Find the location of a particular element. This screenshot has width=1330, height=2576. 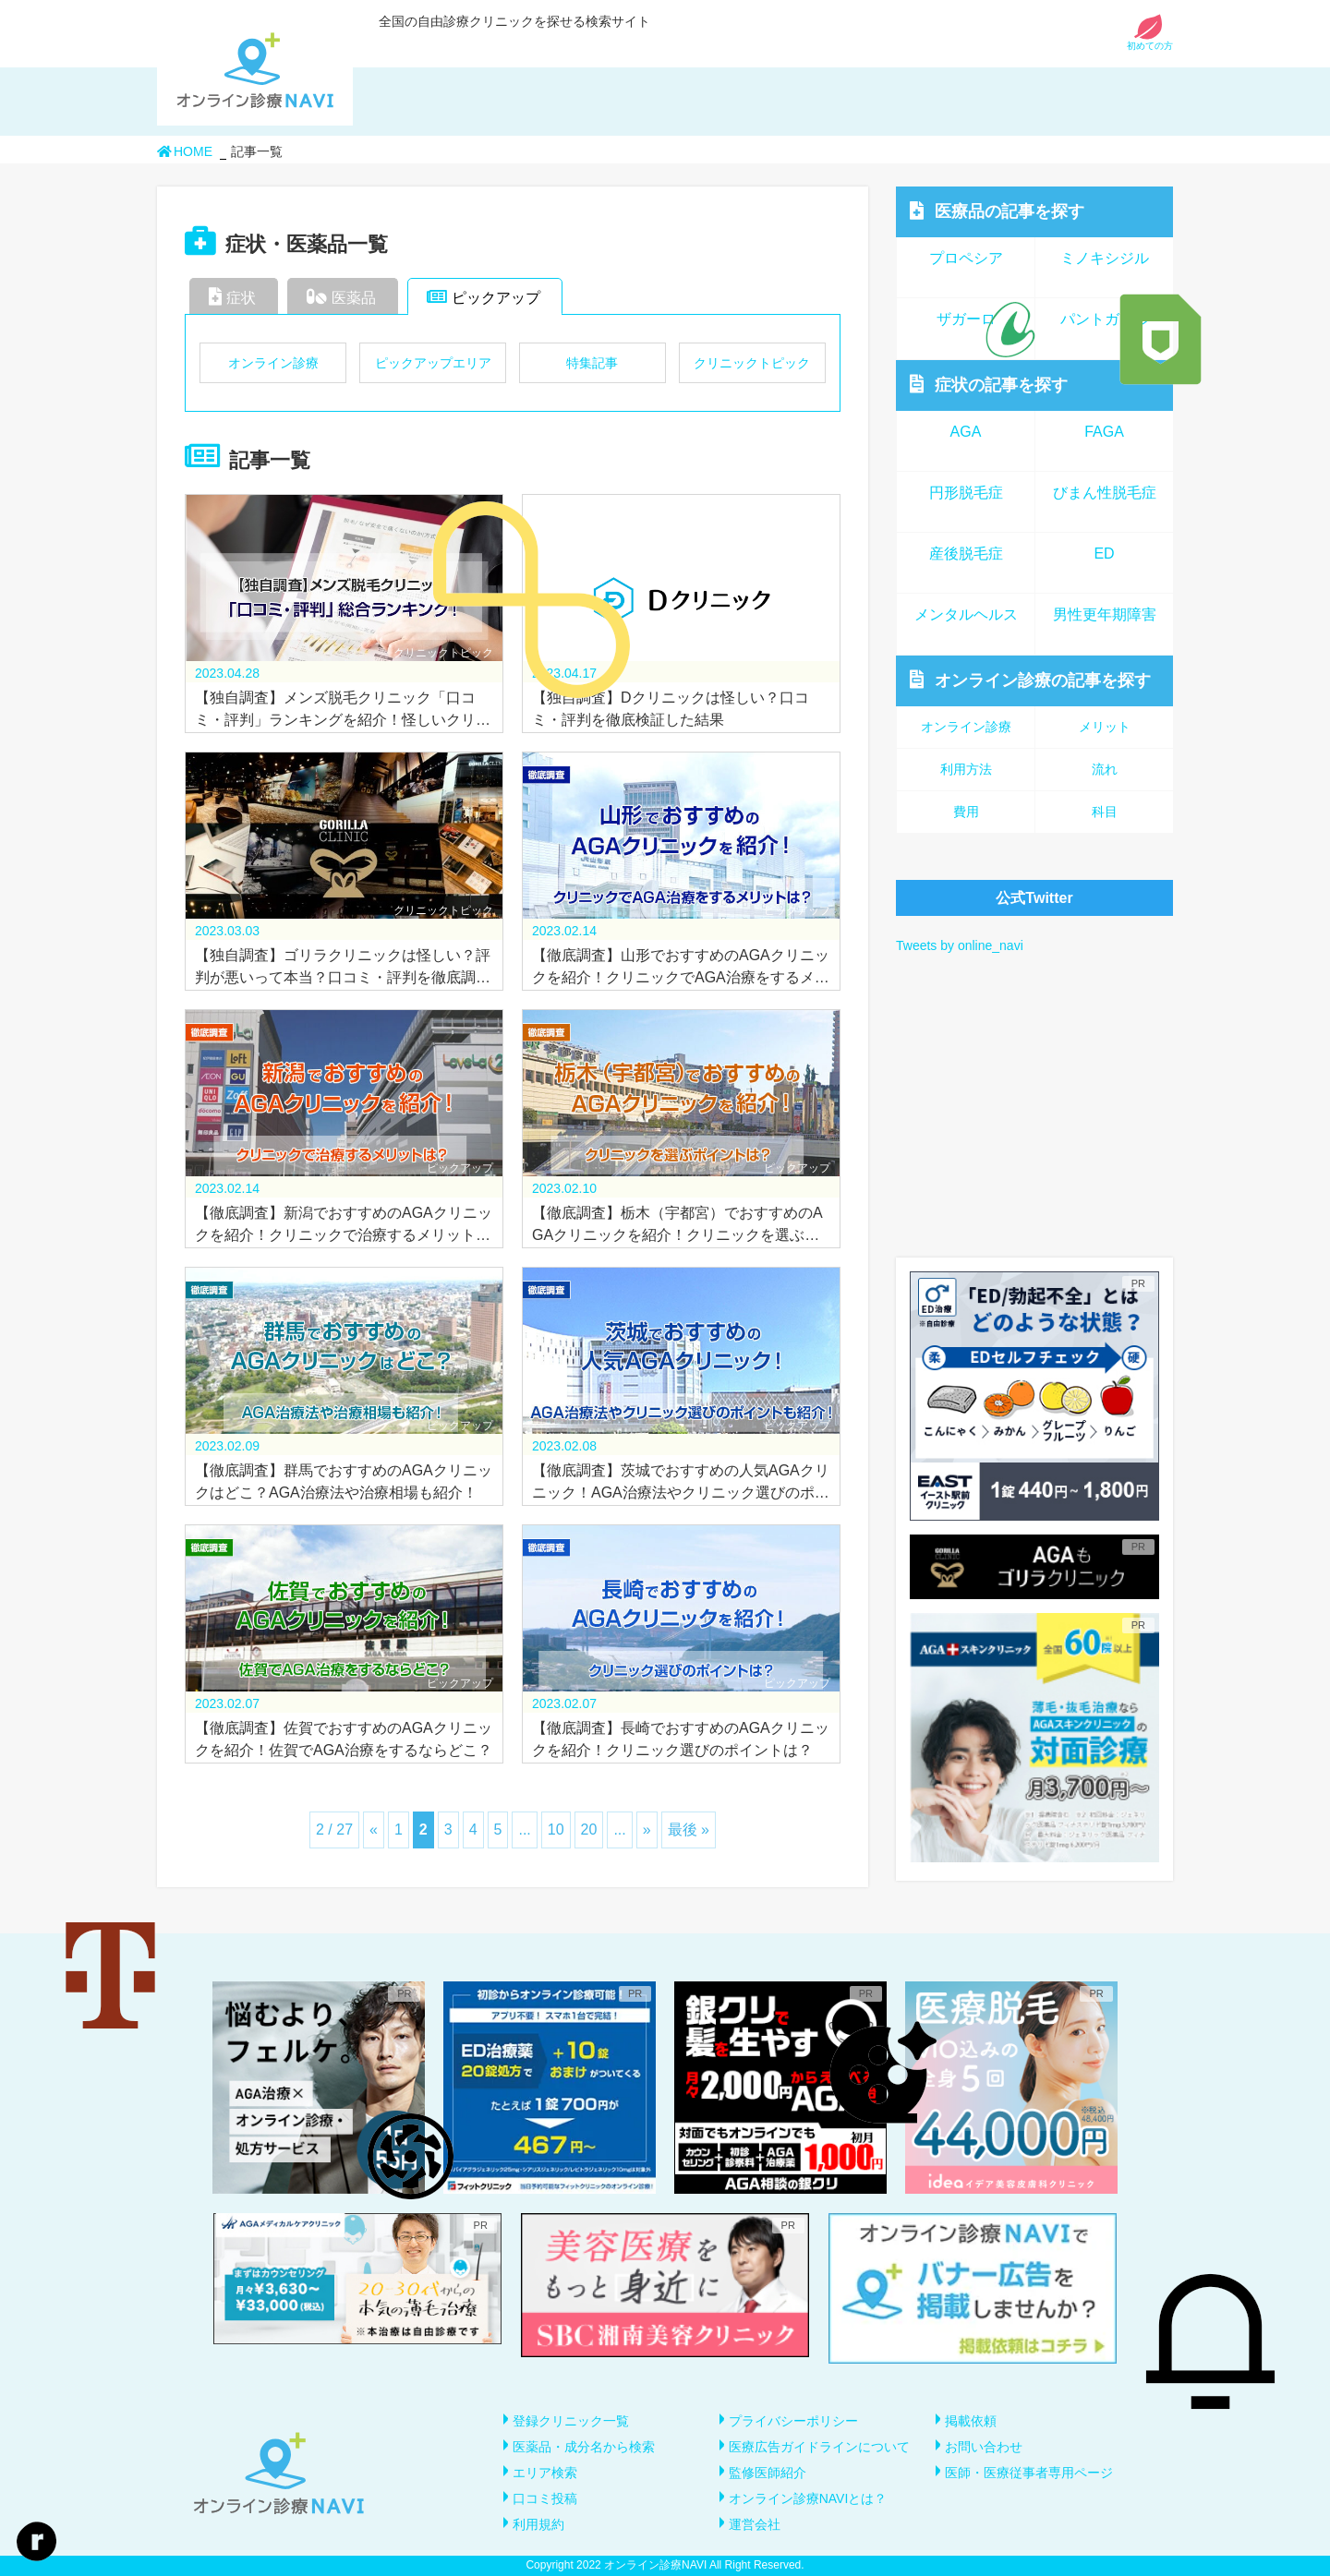

open the Ravelry app is located at coordinates (36, 2541).